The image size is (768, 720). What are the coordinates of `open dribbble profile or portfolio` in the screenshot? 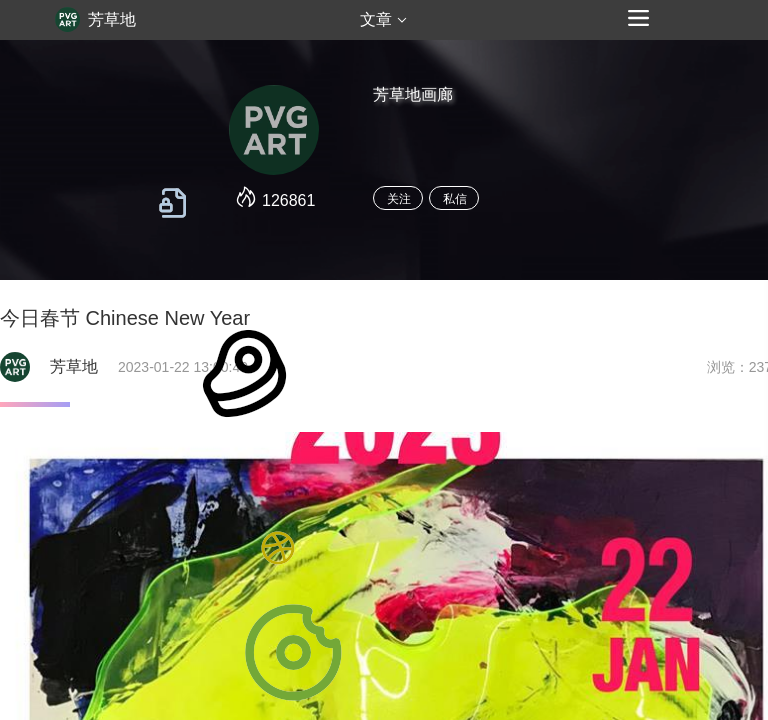 It's located at (278, 548).